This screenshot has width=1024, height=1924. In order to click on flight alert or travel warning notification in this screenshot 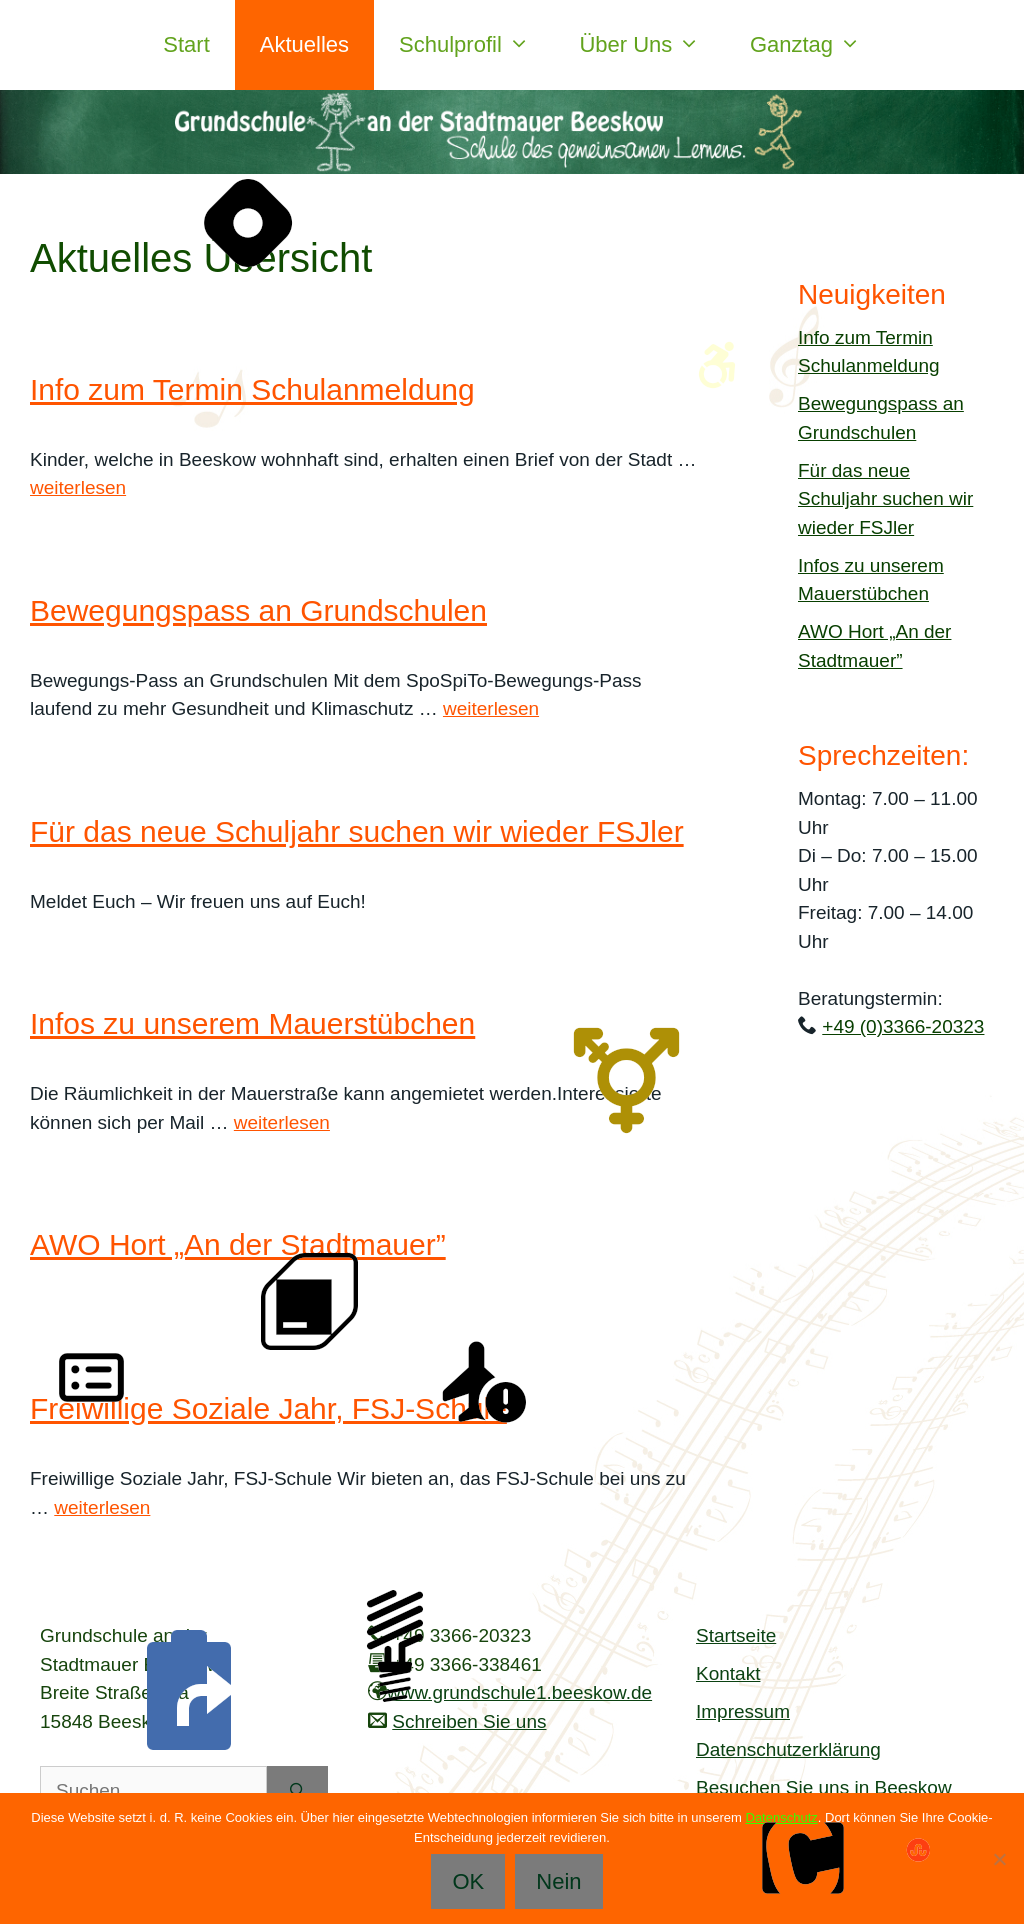, I will do `click(481, 1382)`.